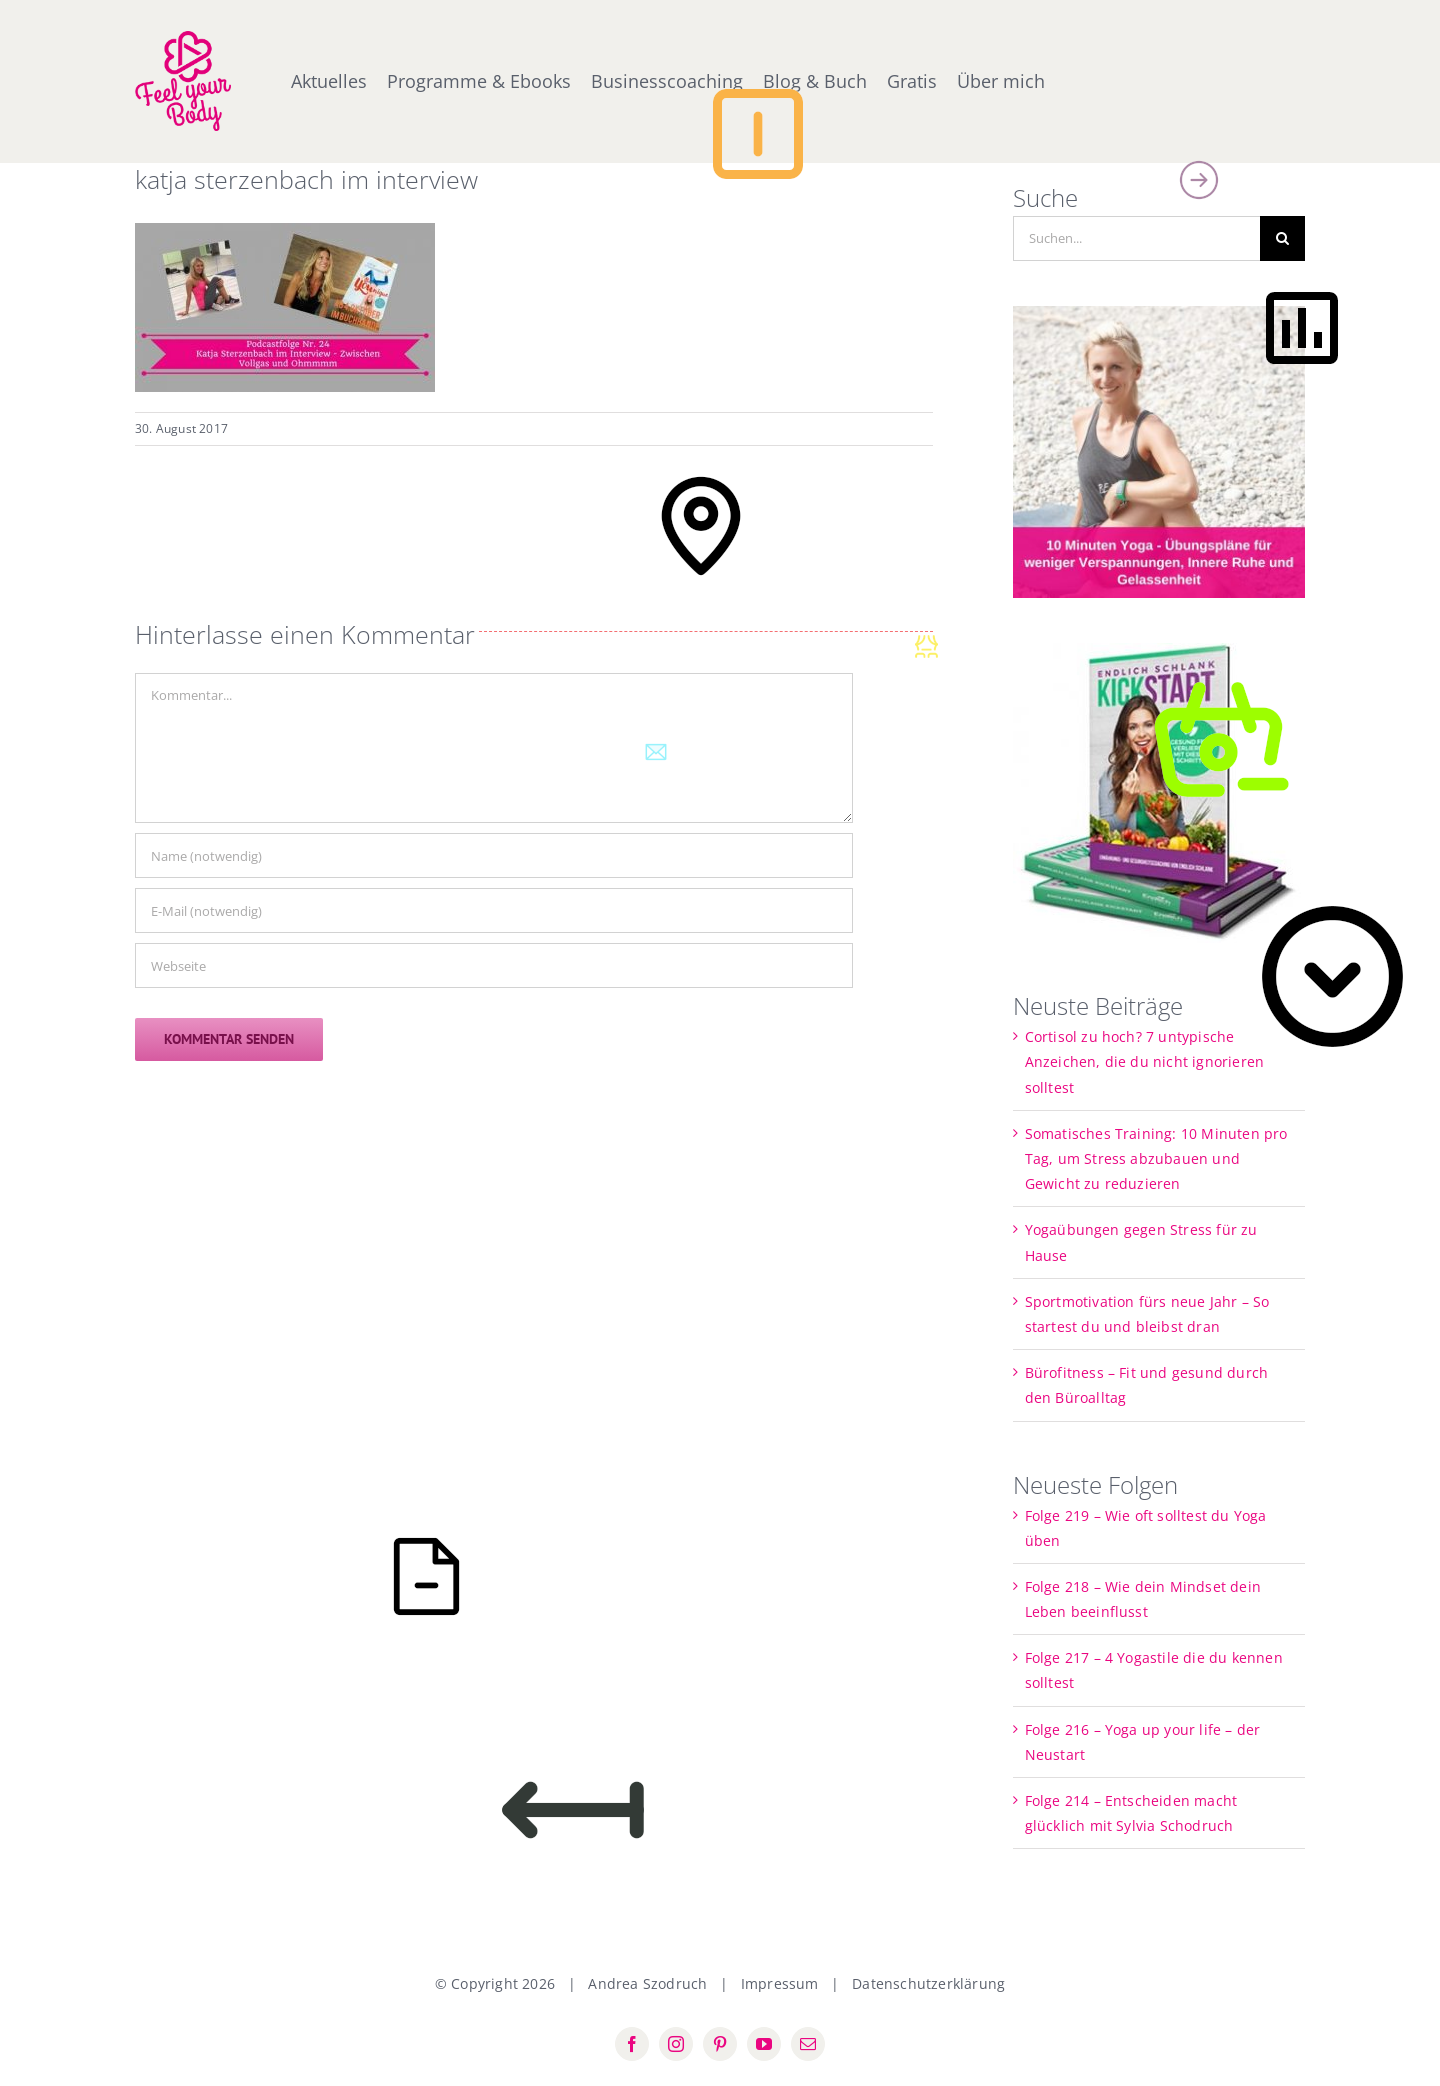 This screenshot has height=2086, width=1440. Describe the element at coordinates (1302, 328) in the screenshot. I see `view poll results` at that location.